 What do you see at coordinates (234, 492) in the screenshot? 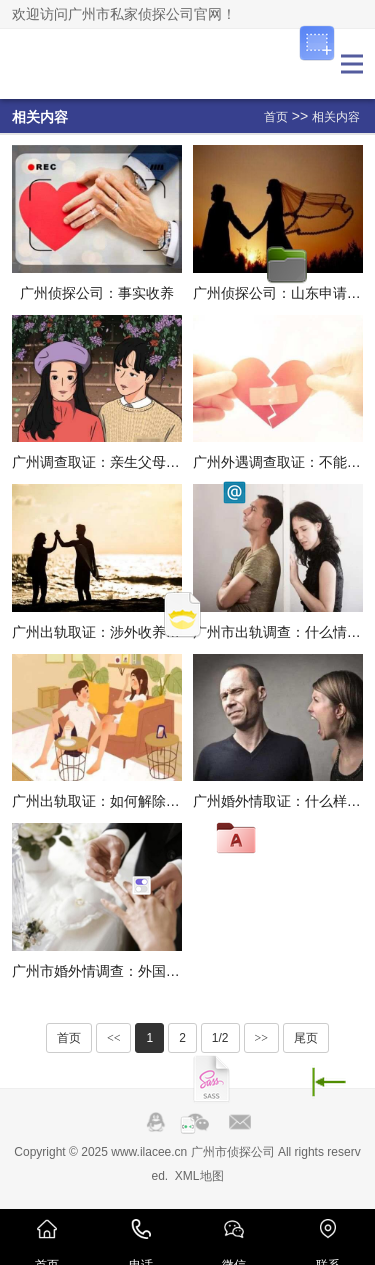
I see `access online accounts settings` at bounding box center [234, 492].